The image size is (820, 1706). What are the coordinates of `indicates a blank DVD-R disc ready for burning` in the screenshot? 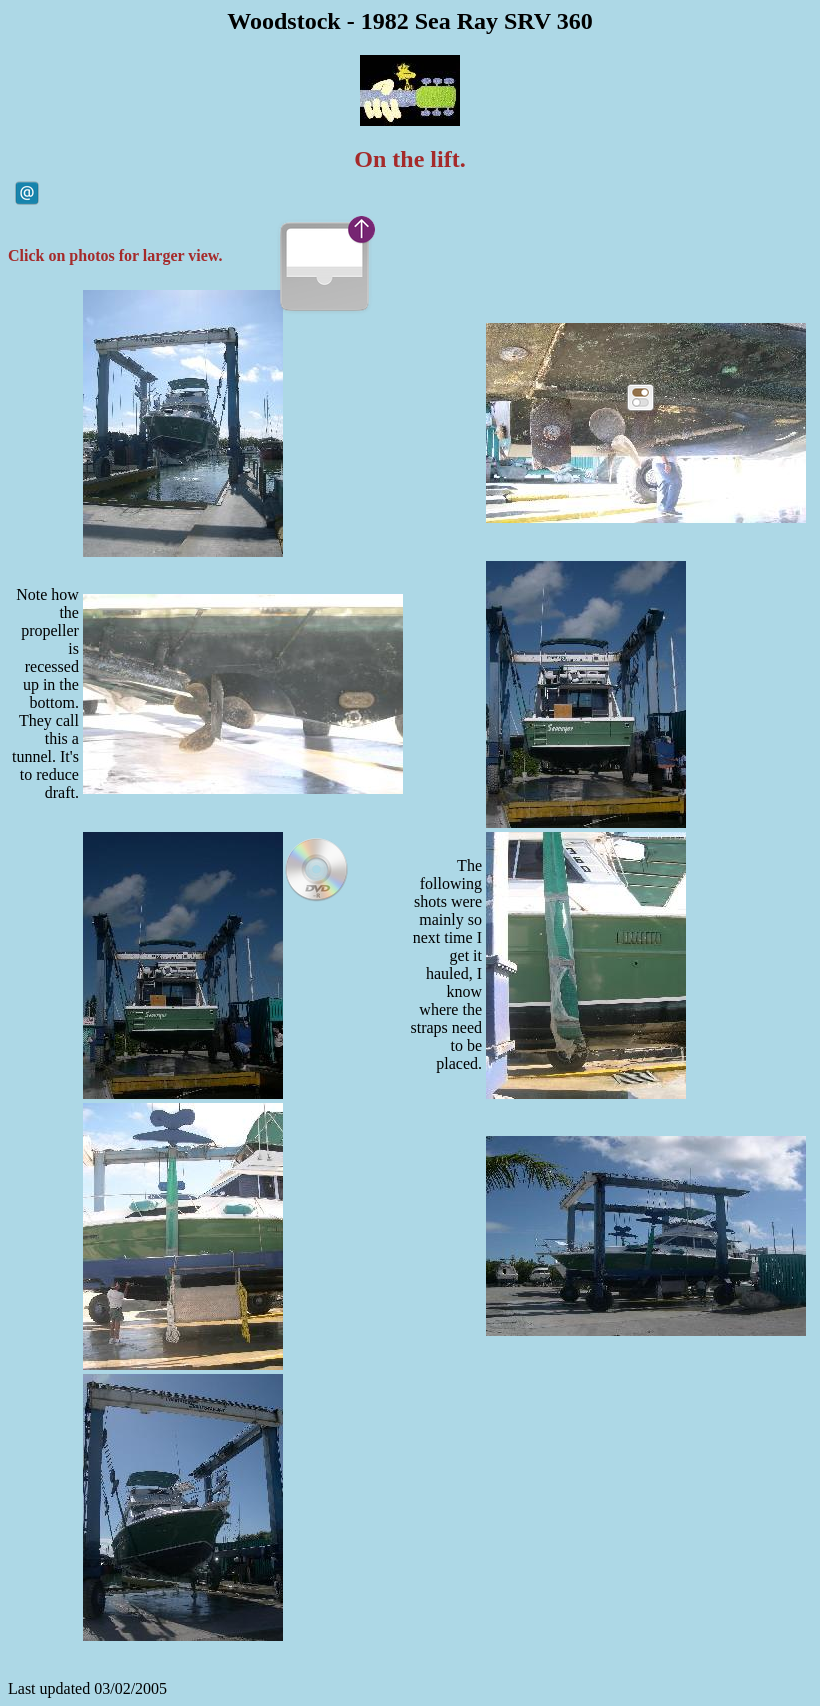 It's located at (316, 870).